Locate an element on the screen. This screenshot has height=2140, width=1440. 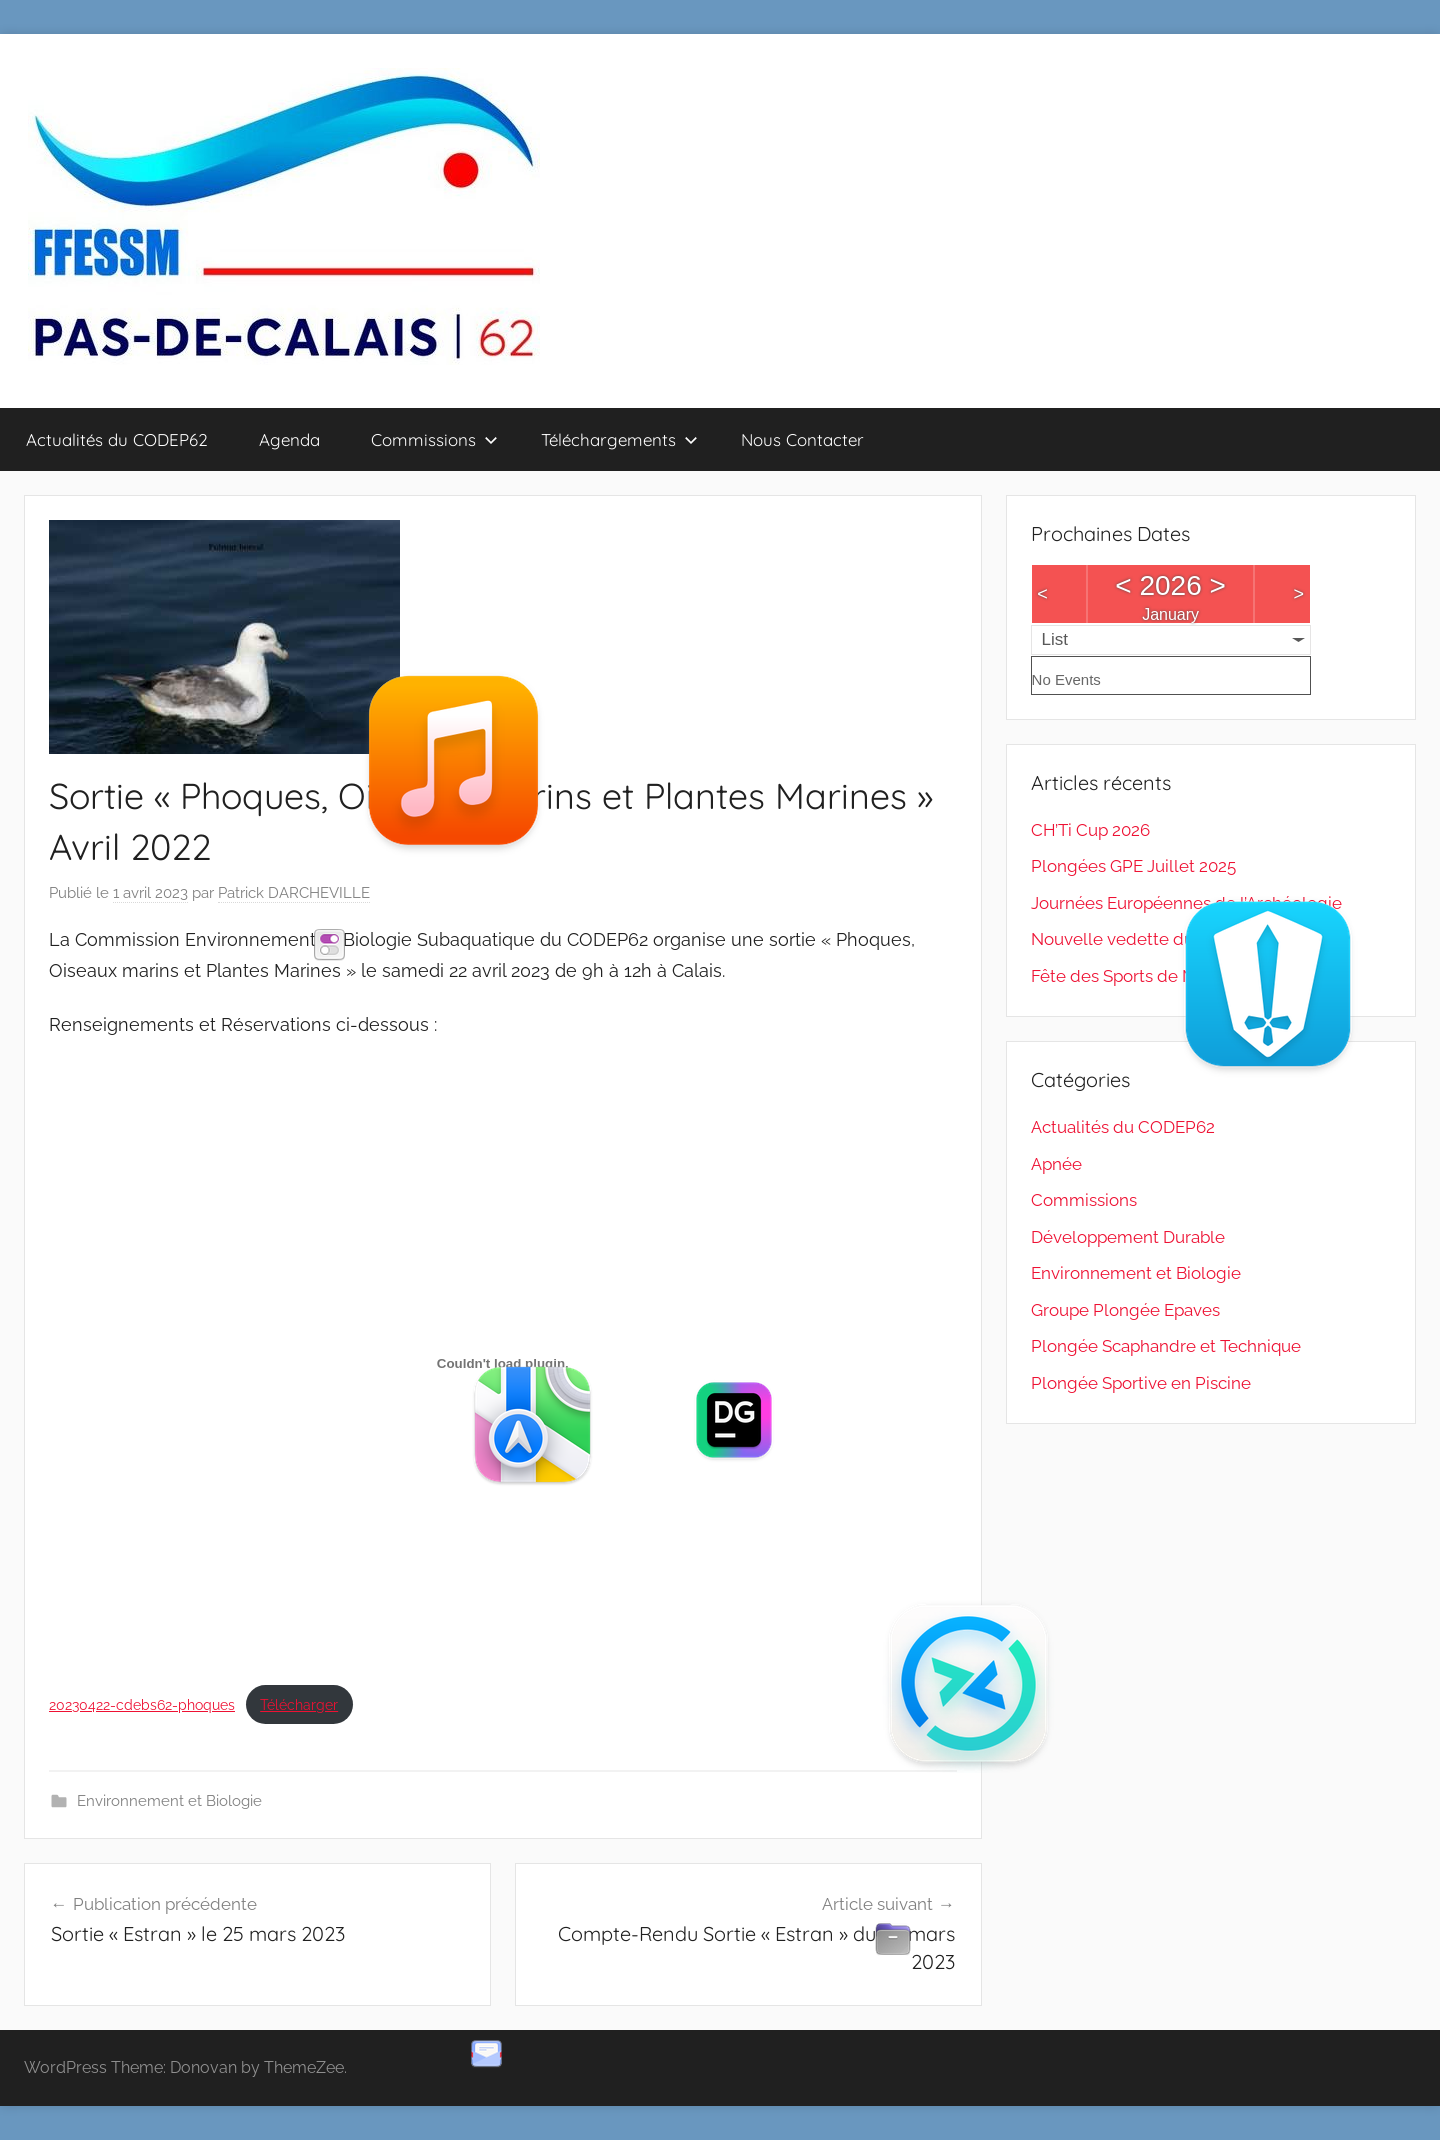
open datagrip database ide is located at coordinates (734, 1420).